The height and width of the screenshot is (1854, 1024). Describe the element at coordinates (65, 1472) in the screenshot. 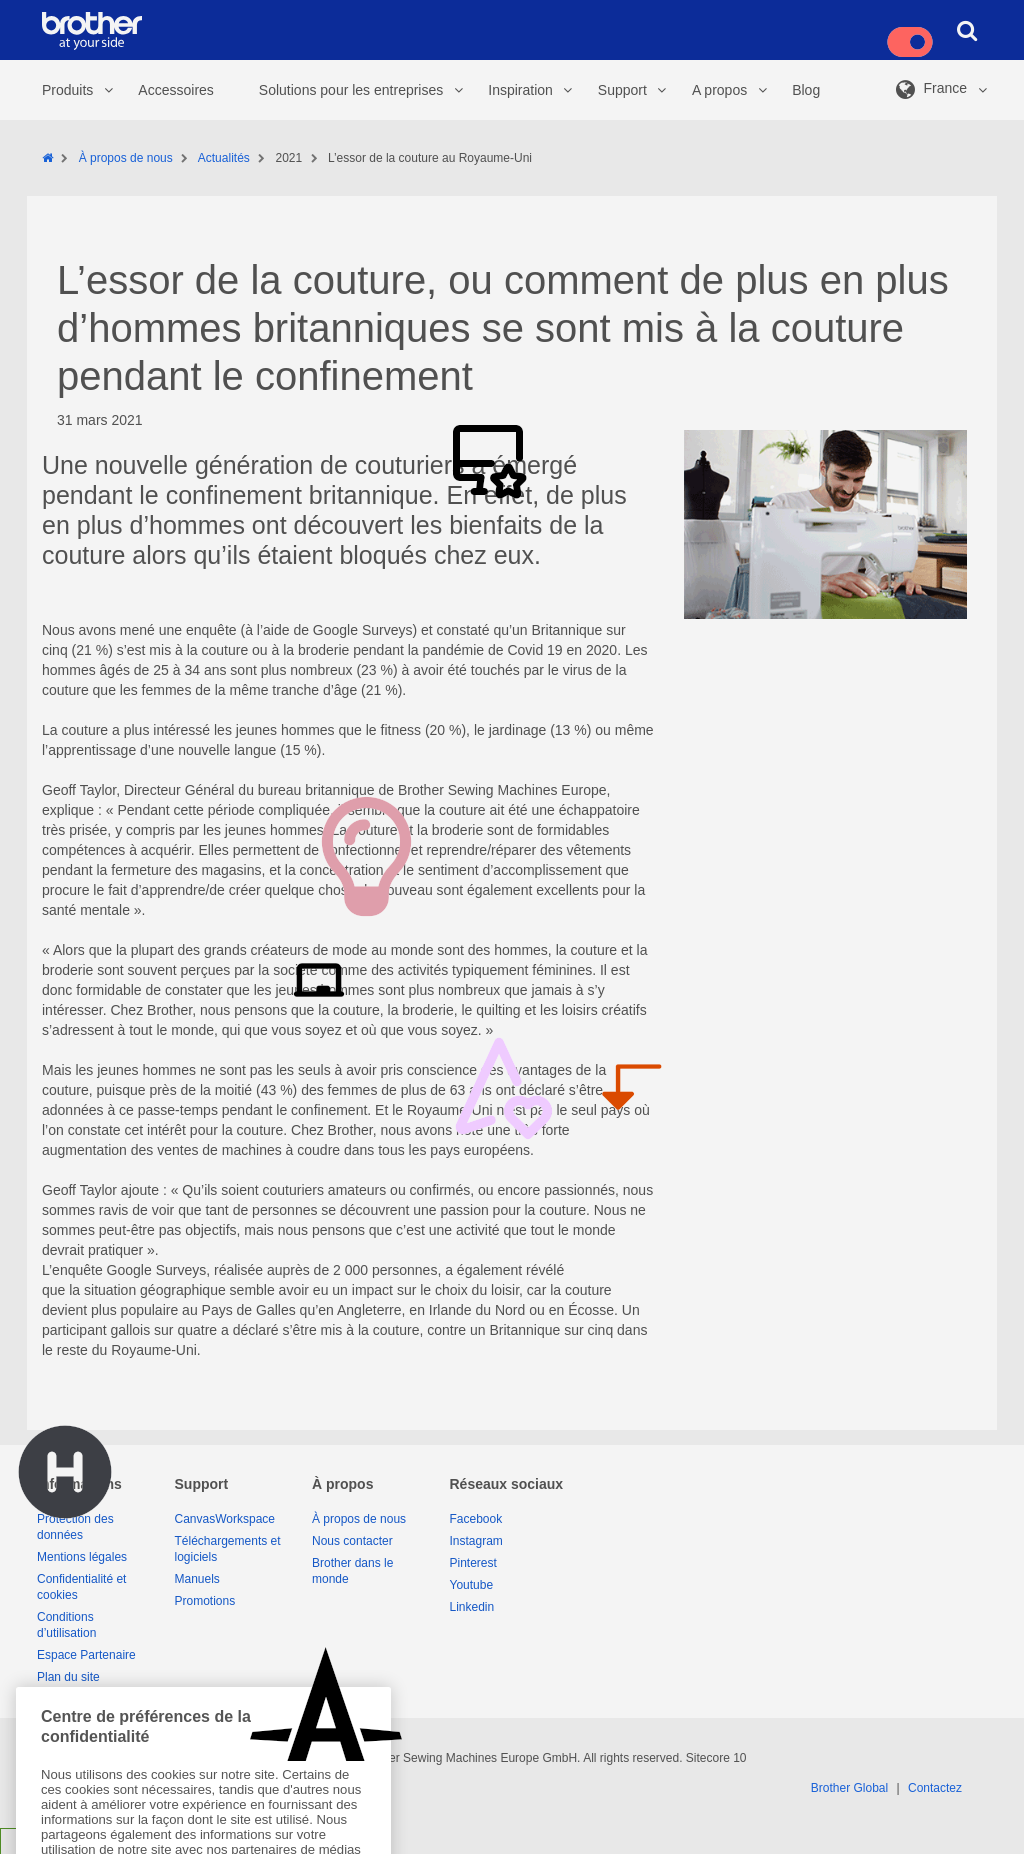

I see `indicates a hospital or medical facility nearby` at that location.